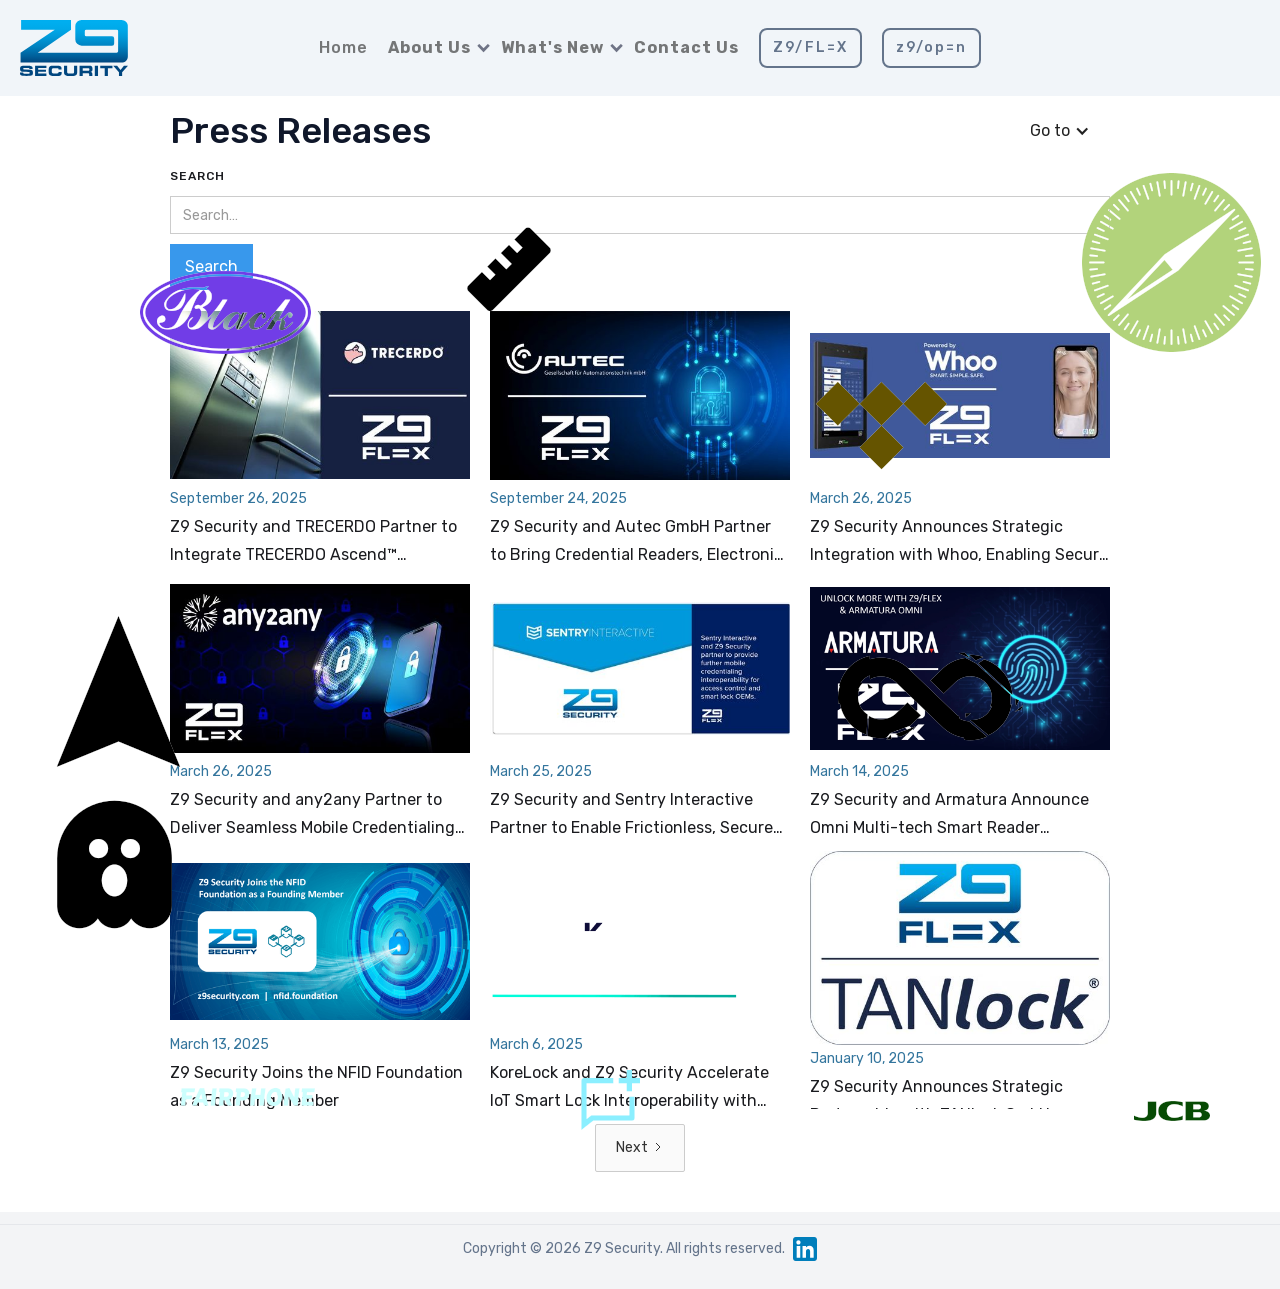 The width and height of the screenshot is (1280, 1289). What do you see at coordinates (1171, 262) in the screenshot?
I see `open Safari web browser` at bounding box center [1171, 262].